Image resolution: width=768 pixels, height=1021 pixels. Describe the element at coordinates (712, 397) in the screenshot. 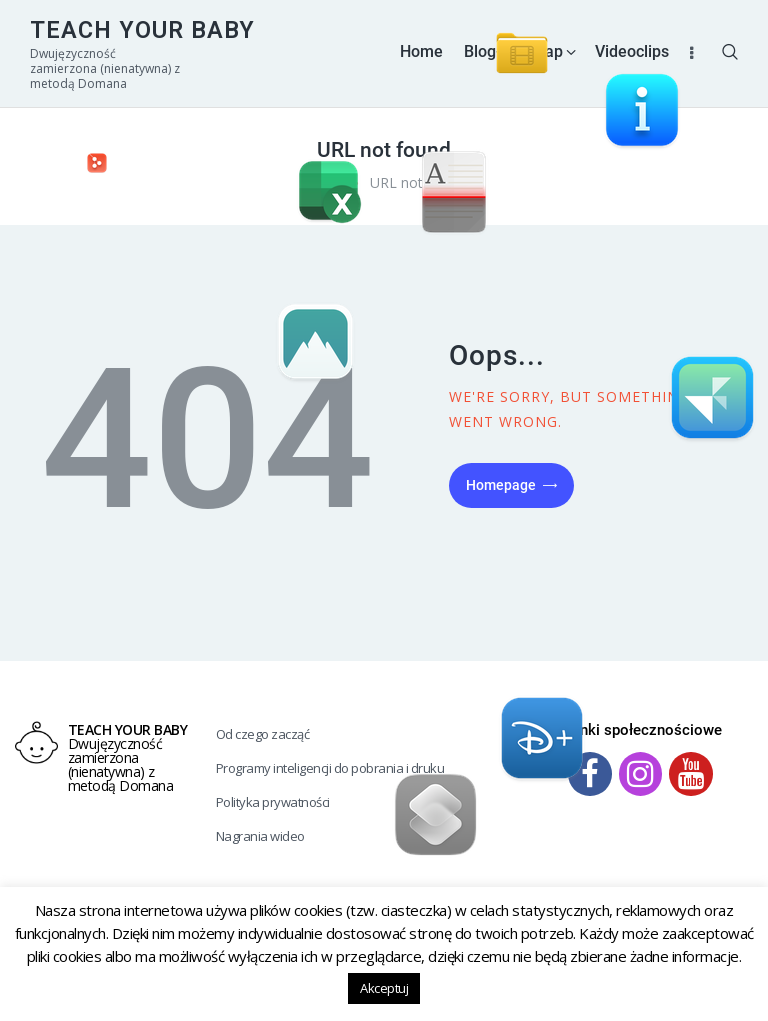

I see `open the adwaita demo app` at that location.